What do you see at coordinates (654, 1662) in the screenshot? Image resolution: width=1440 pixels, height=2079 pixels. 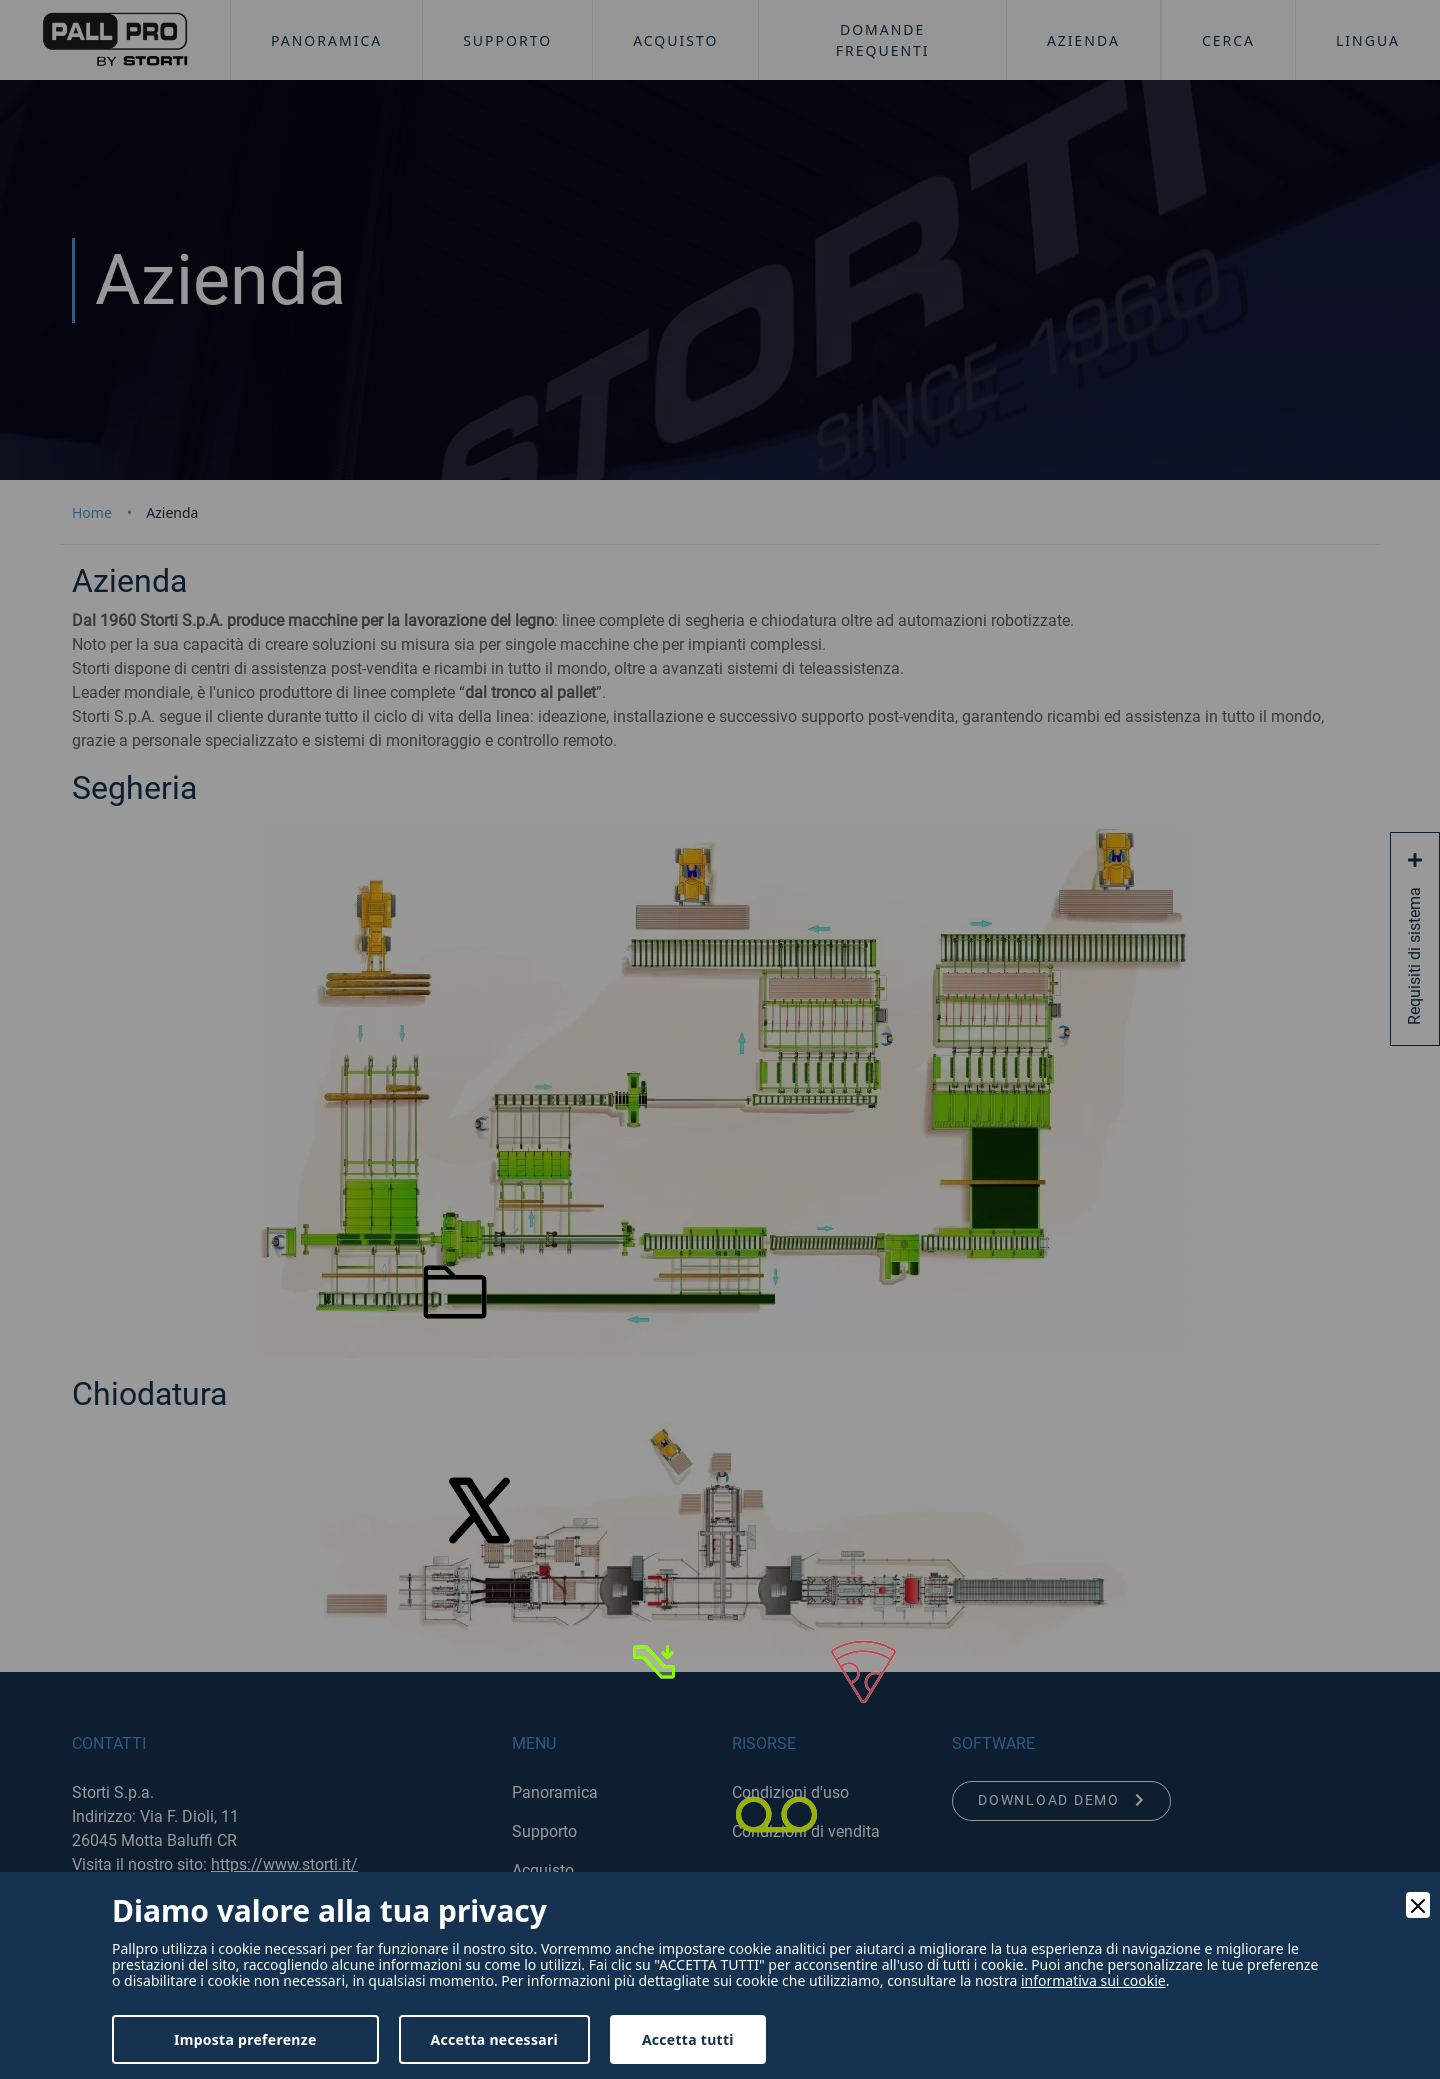 I see `indicates escalator going down` at bounding box center [654, 1662].